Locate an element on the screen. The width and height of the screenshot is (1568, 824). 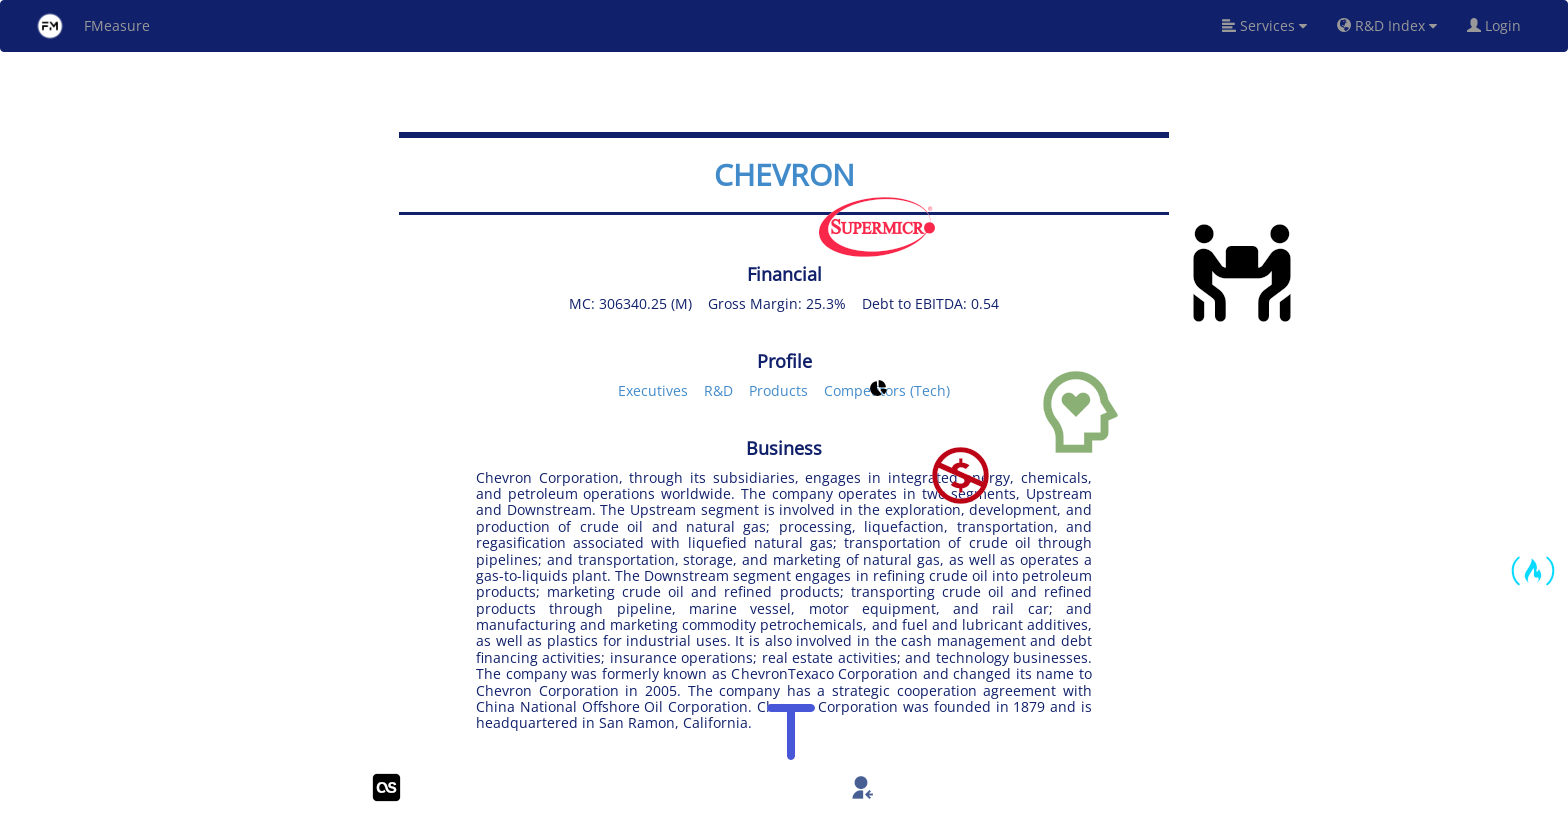
moving or delivery service is located at coordinates (1242, 273).